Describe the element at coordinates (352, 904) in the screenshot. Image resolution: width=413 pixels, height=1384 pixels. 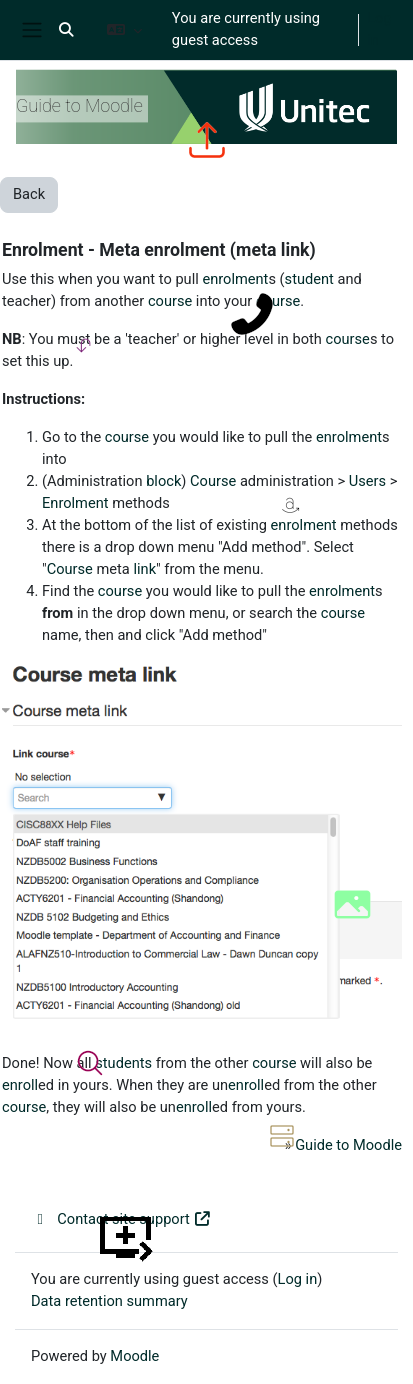
I see `view photo gallery` at that location.